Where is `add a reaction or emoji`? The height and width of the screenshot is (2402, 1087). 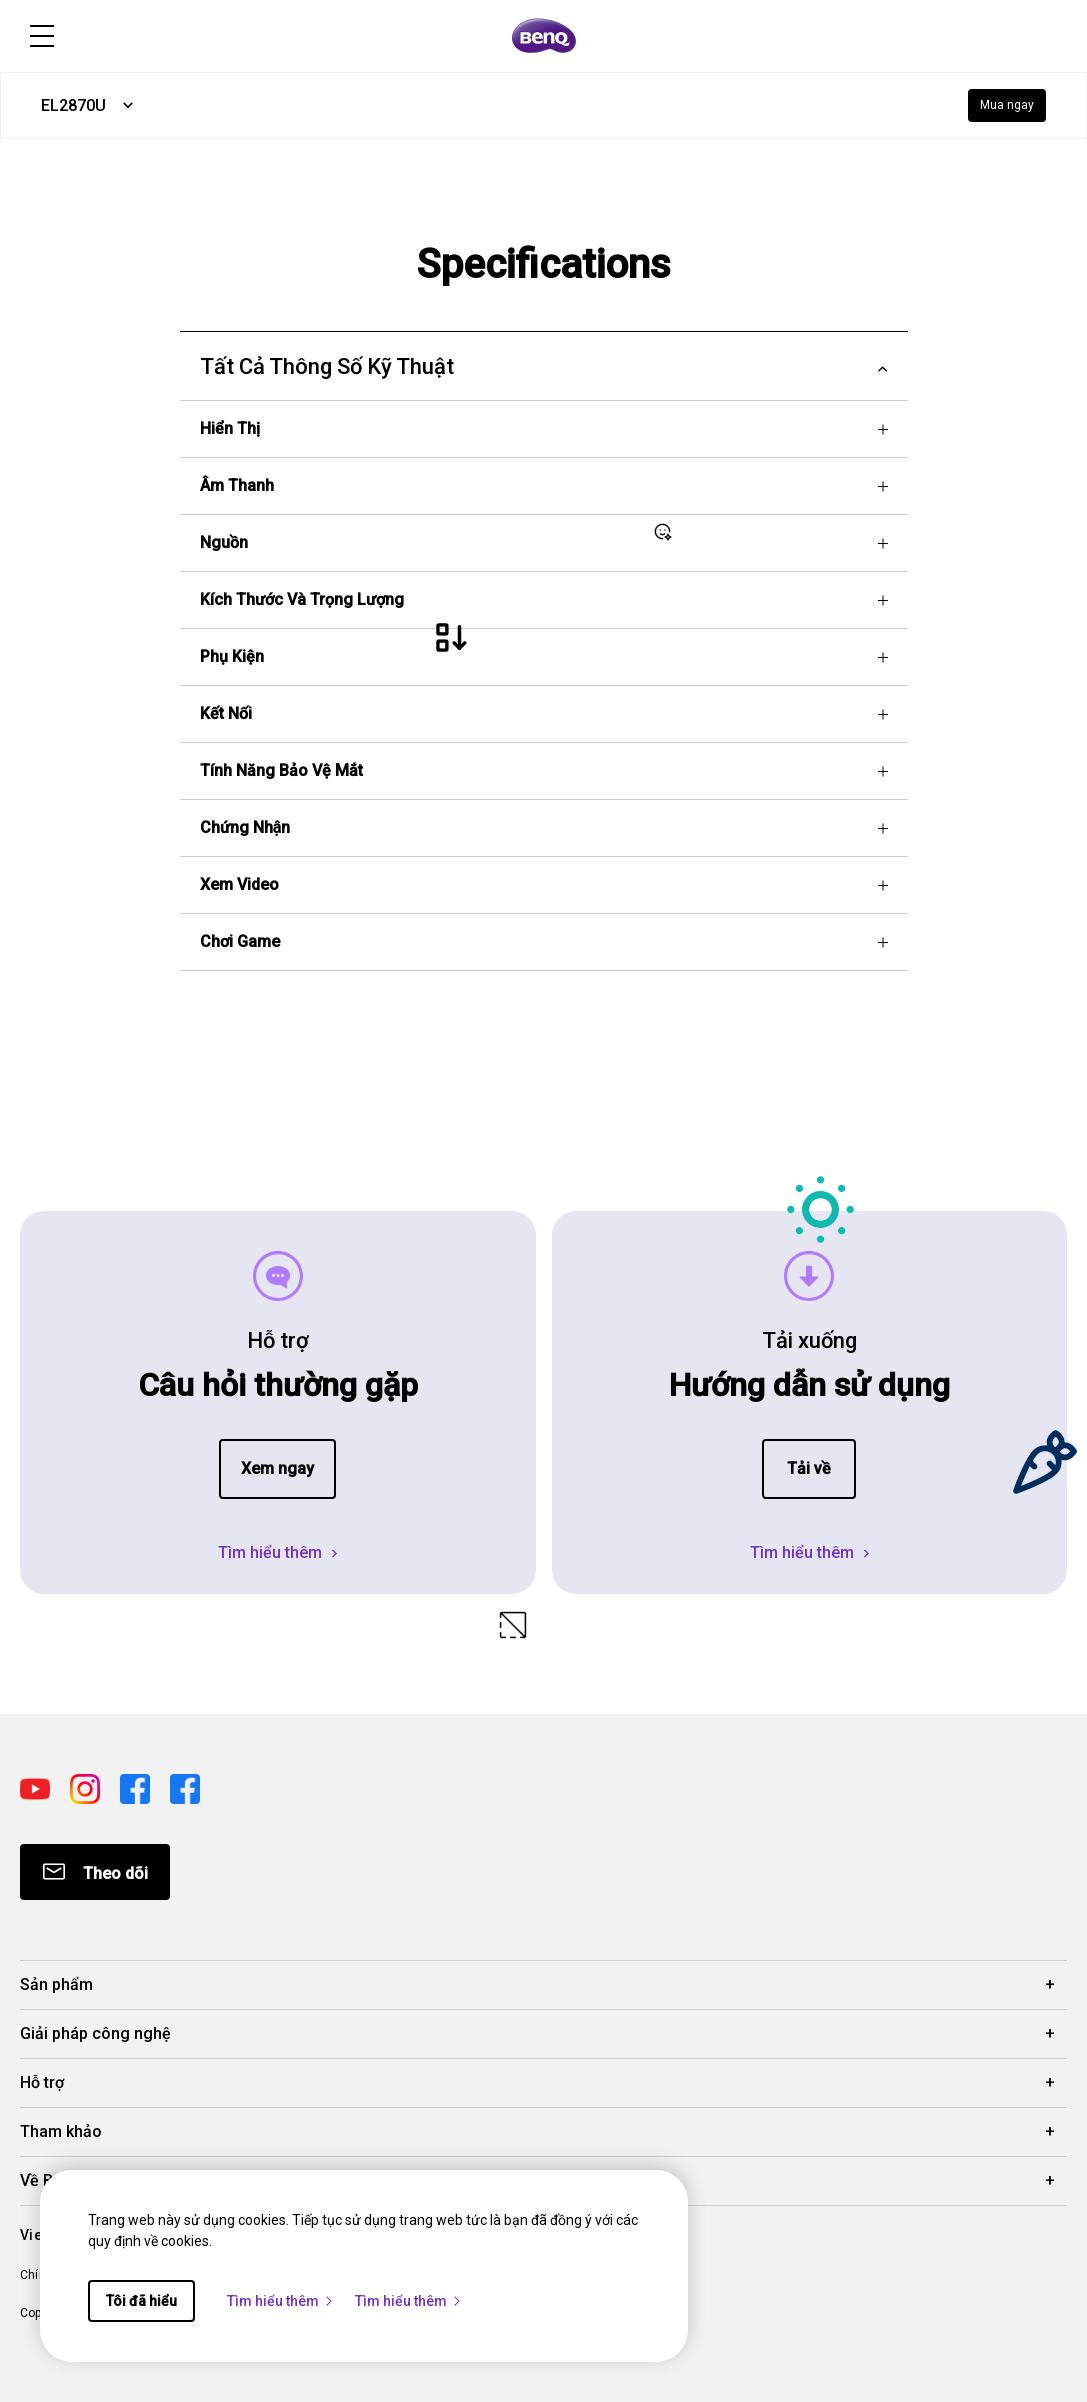
add a reaction or emoji is located at coordinates (662, 531).